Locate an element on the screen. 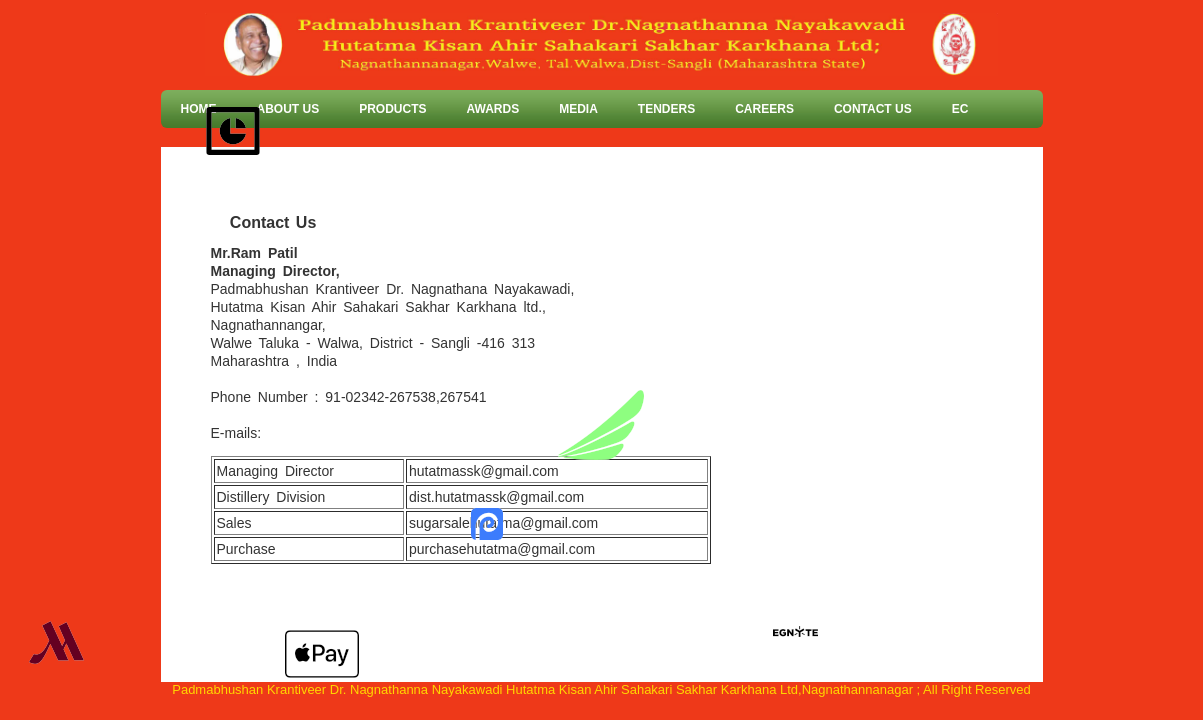 The image size is (1203, 720). open Photopea image editor is located at coordinates (487, 524).